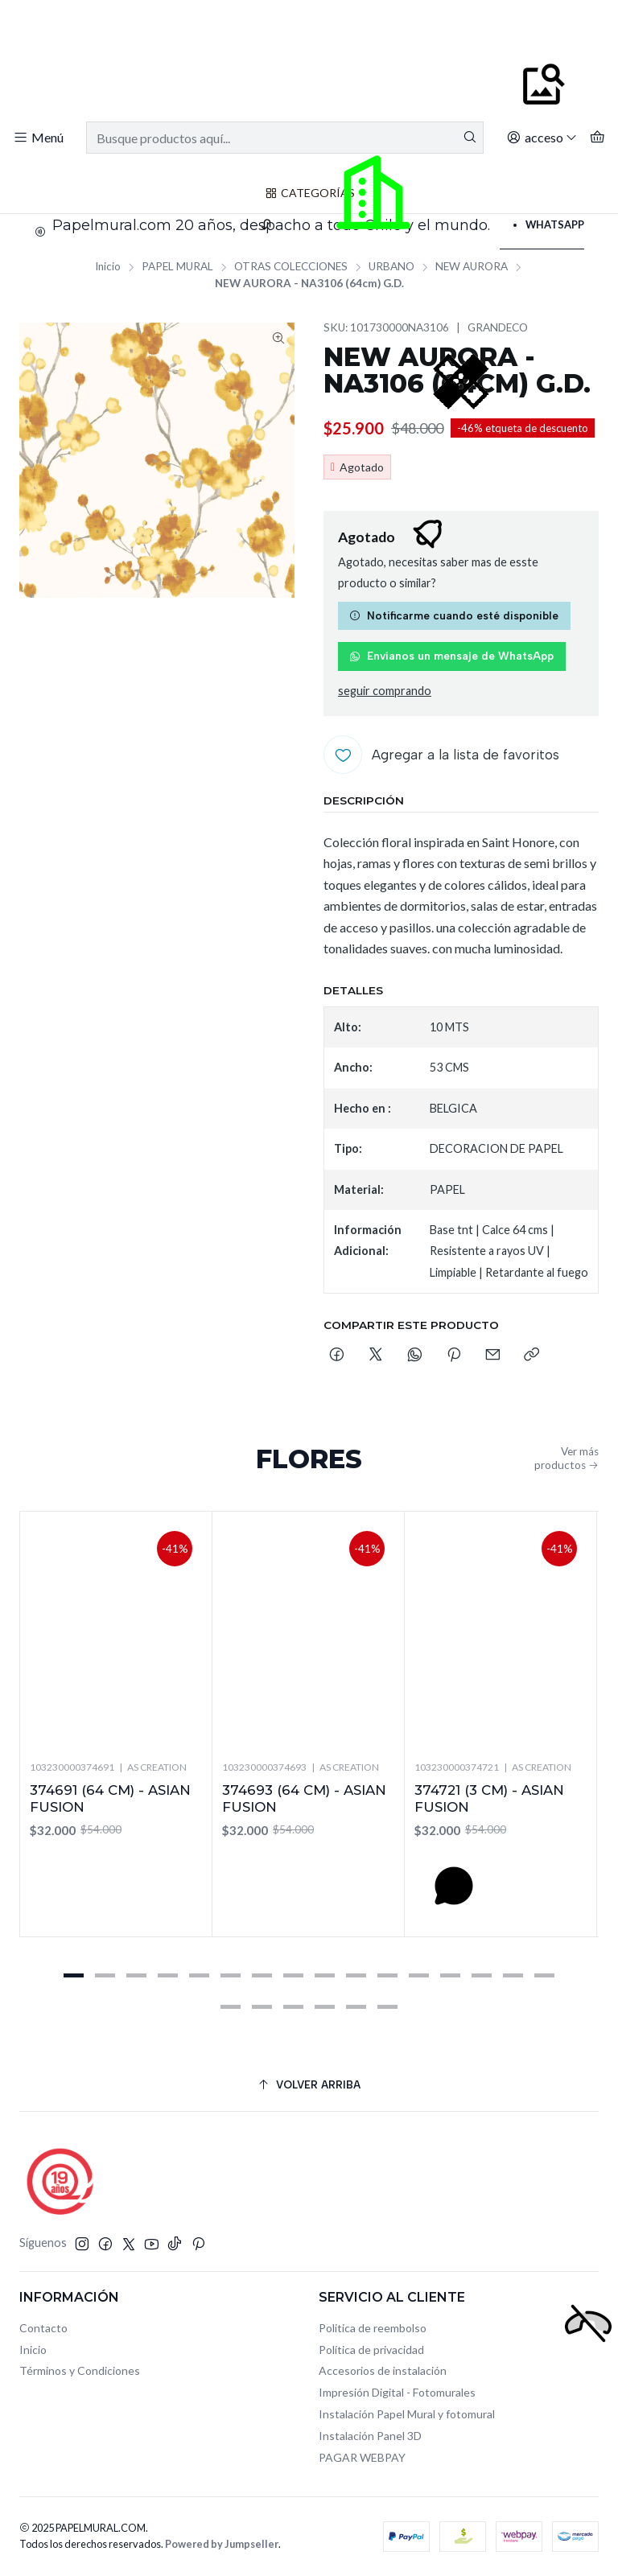 This screenshot has width=618, height=2576. What do you see at coordinates (266, 224) in the screenshot?
I see `undo or reverse last action` at bounding box center [266, 224].